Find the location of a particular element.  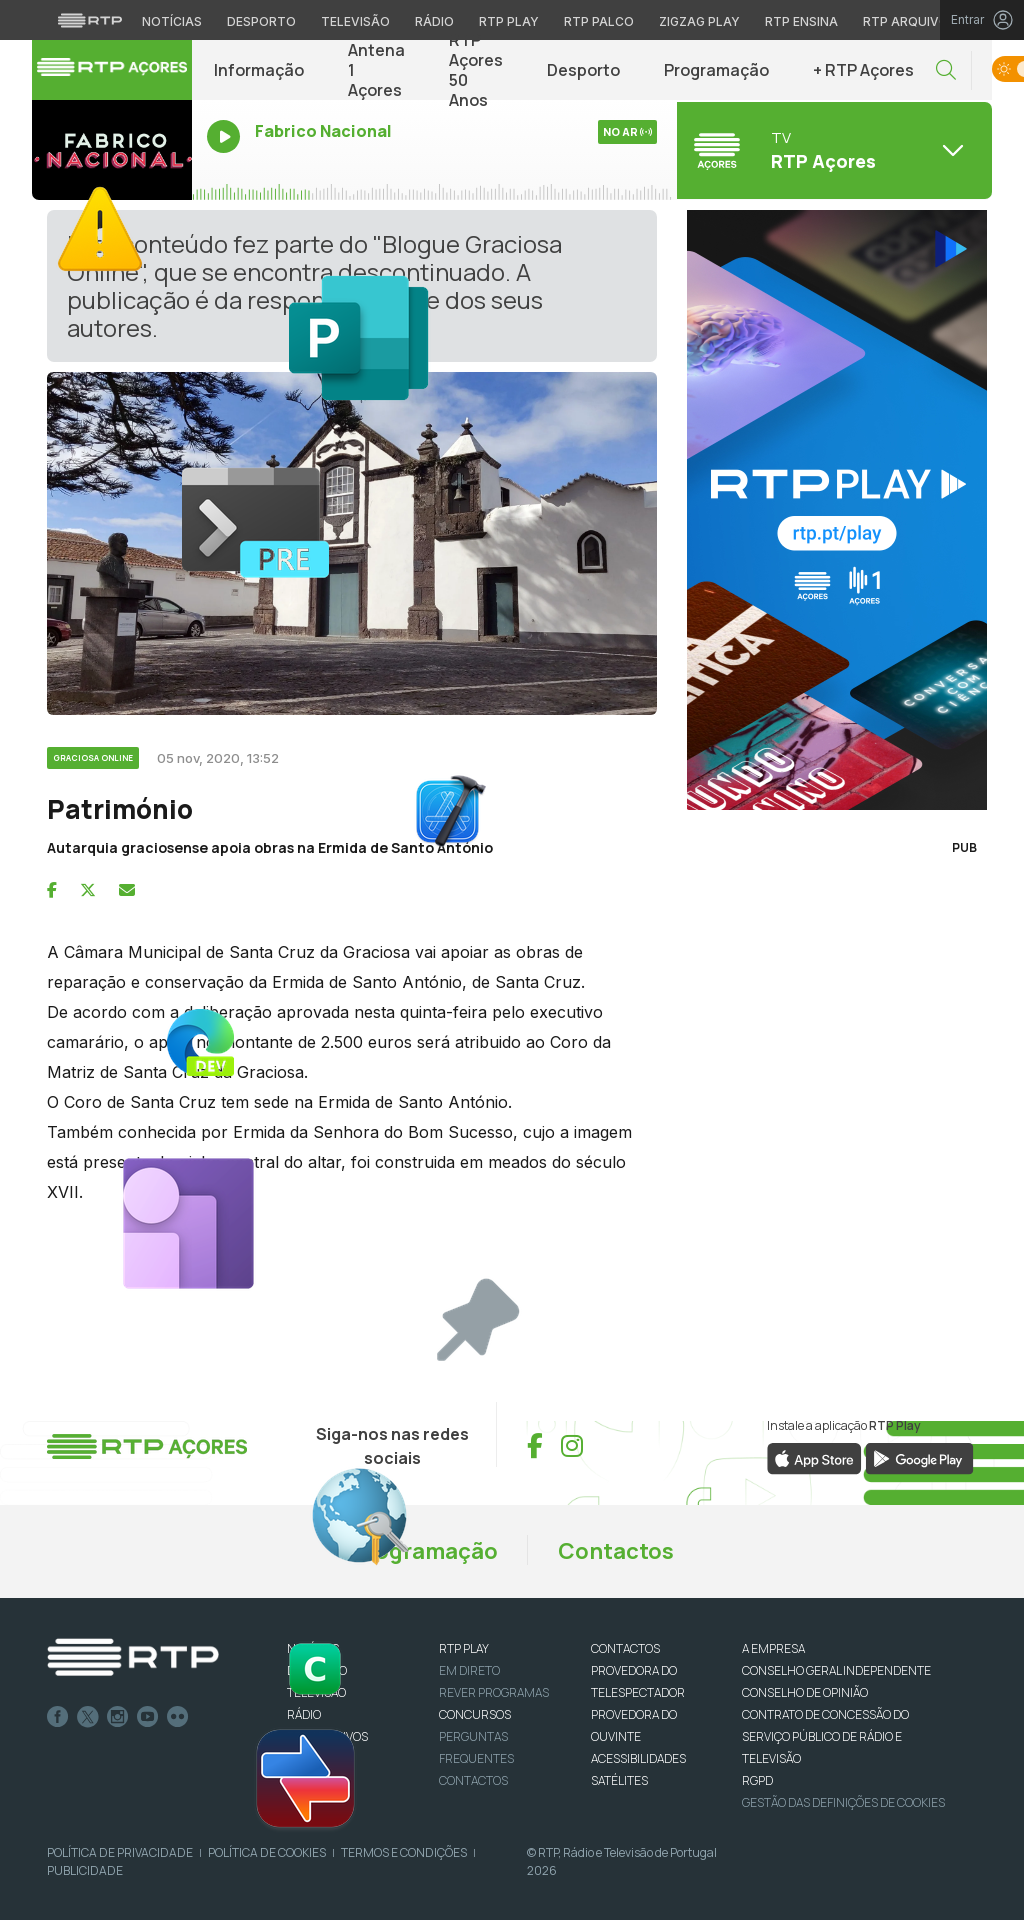

pin an item to keep it visible is located at coordinates (479, 1318).